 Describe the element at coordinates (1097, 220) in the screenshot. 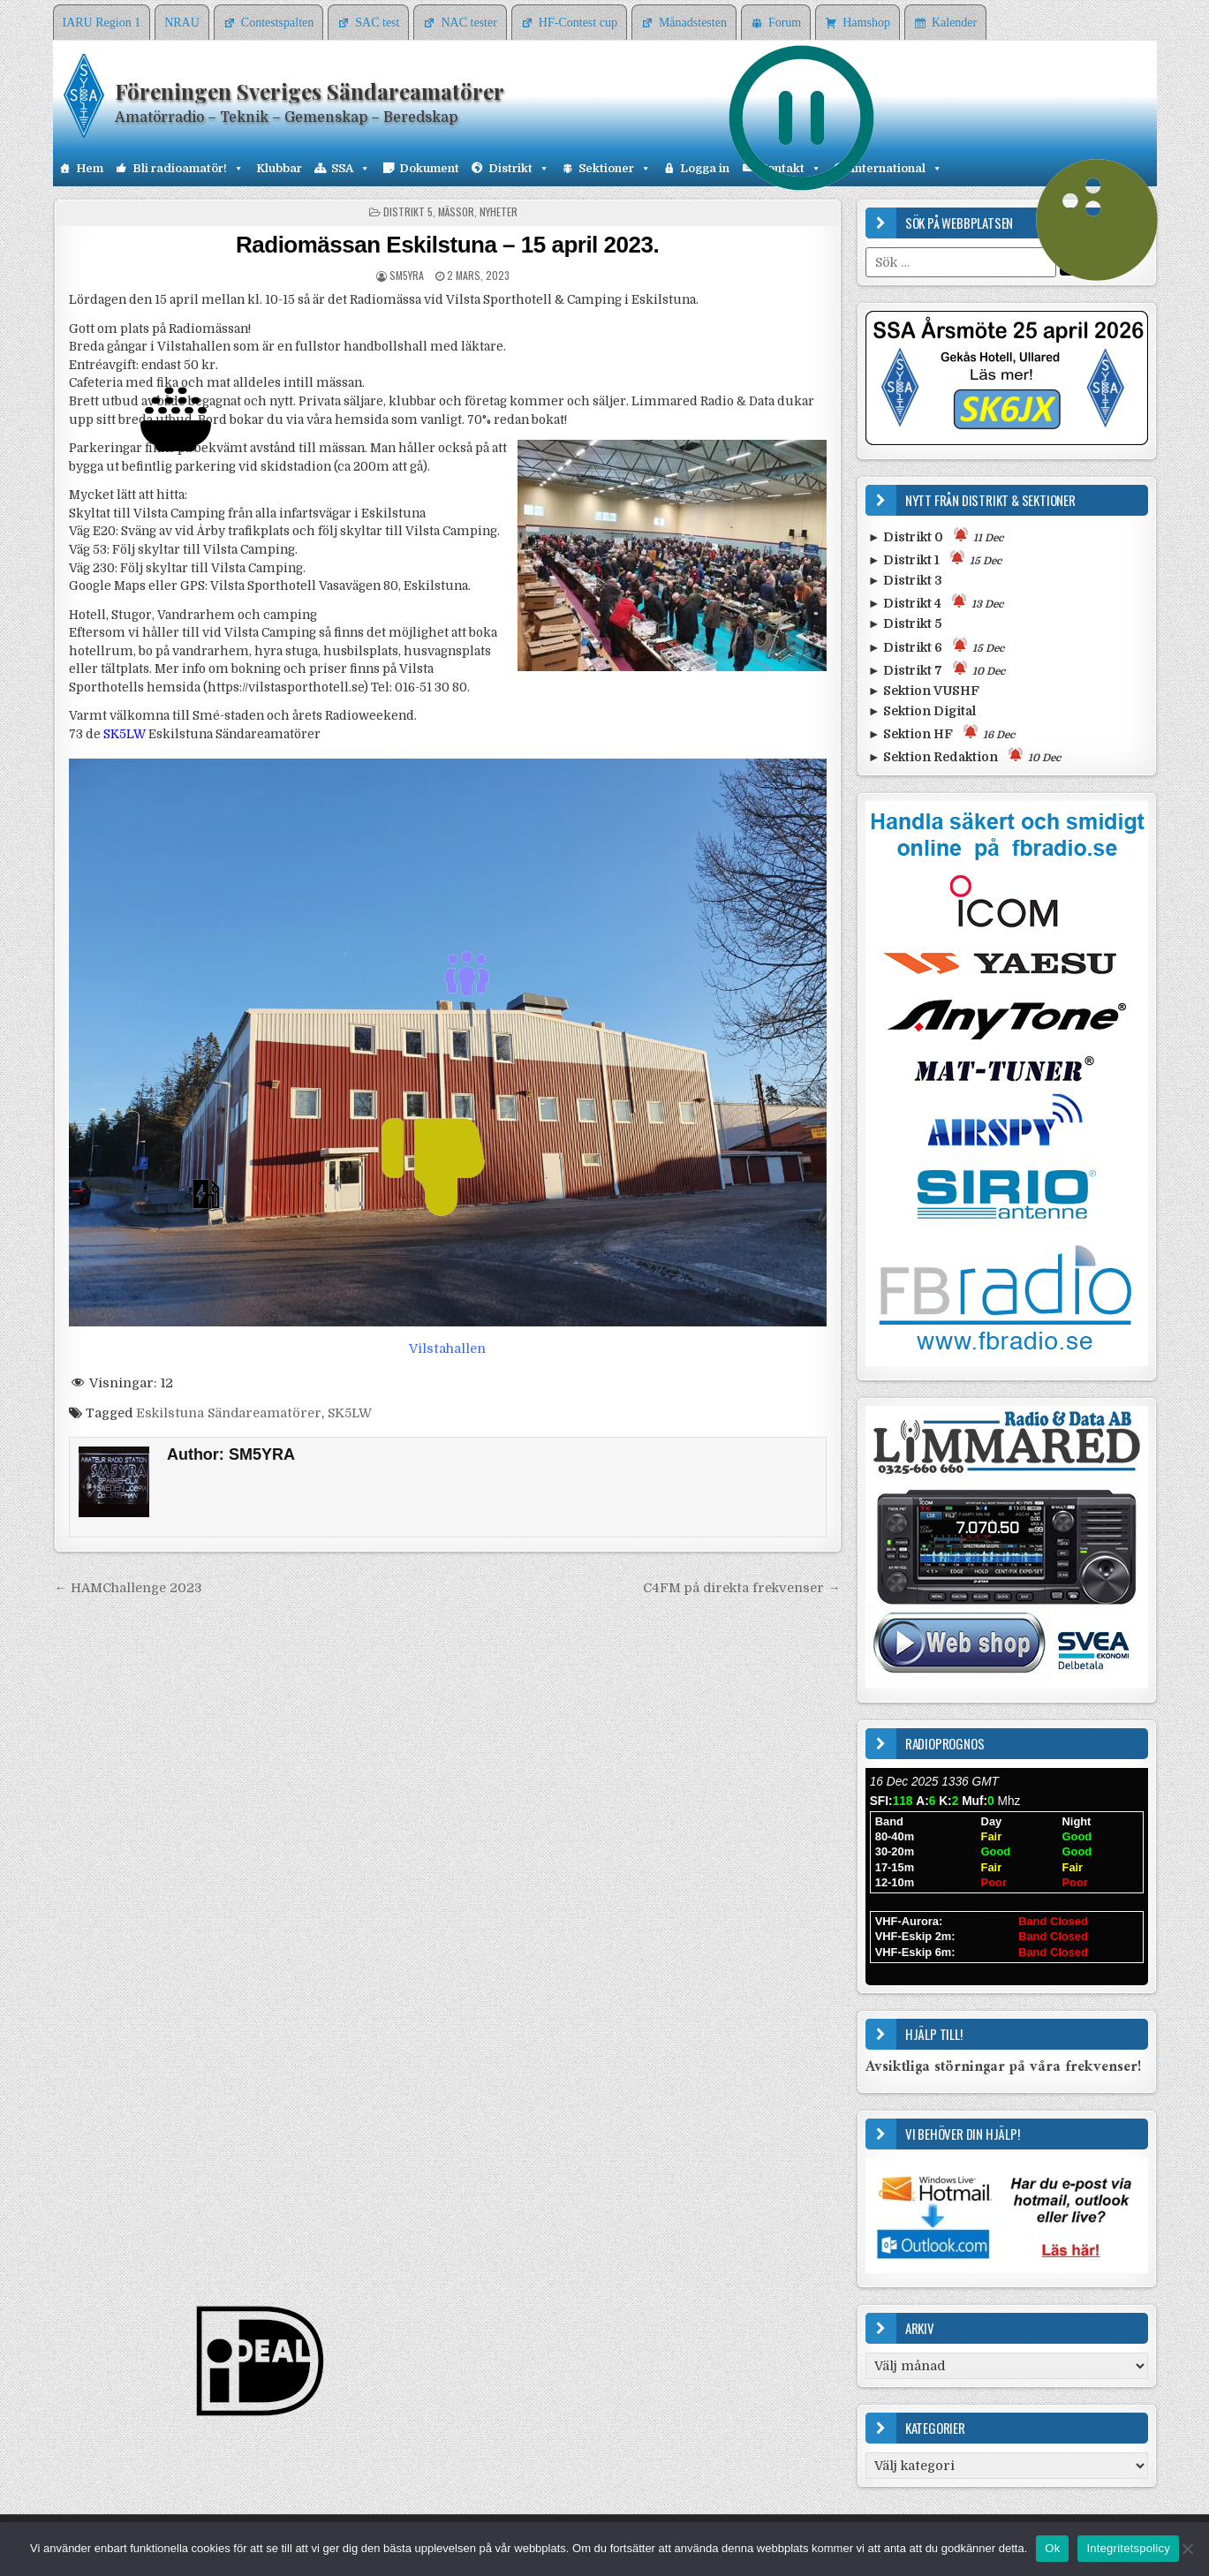

I see `access bowling or sports games` at that location.